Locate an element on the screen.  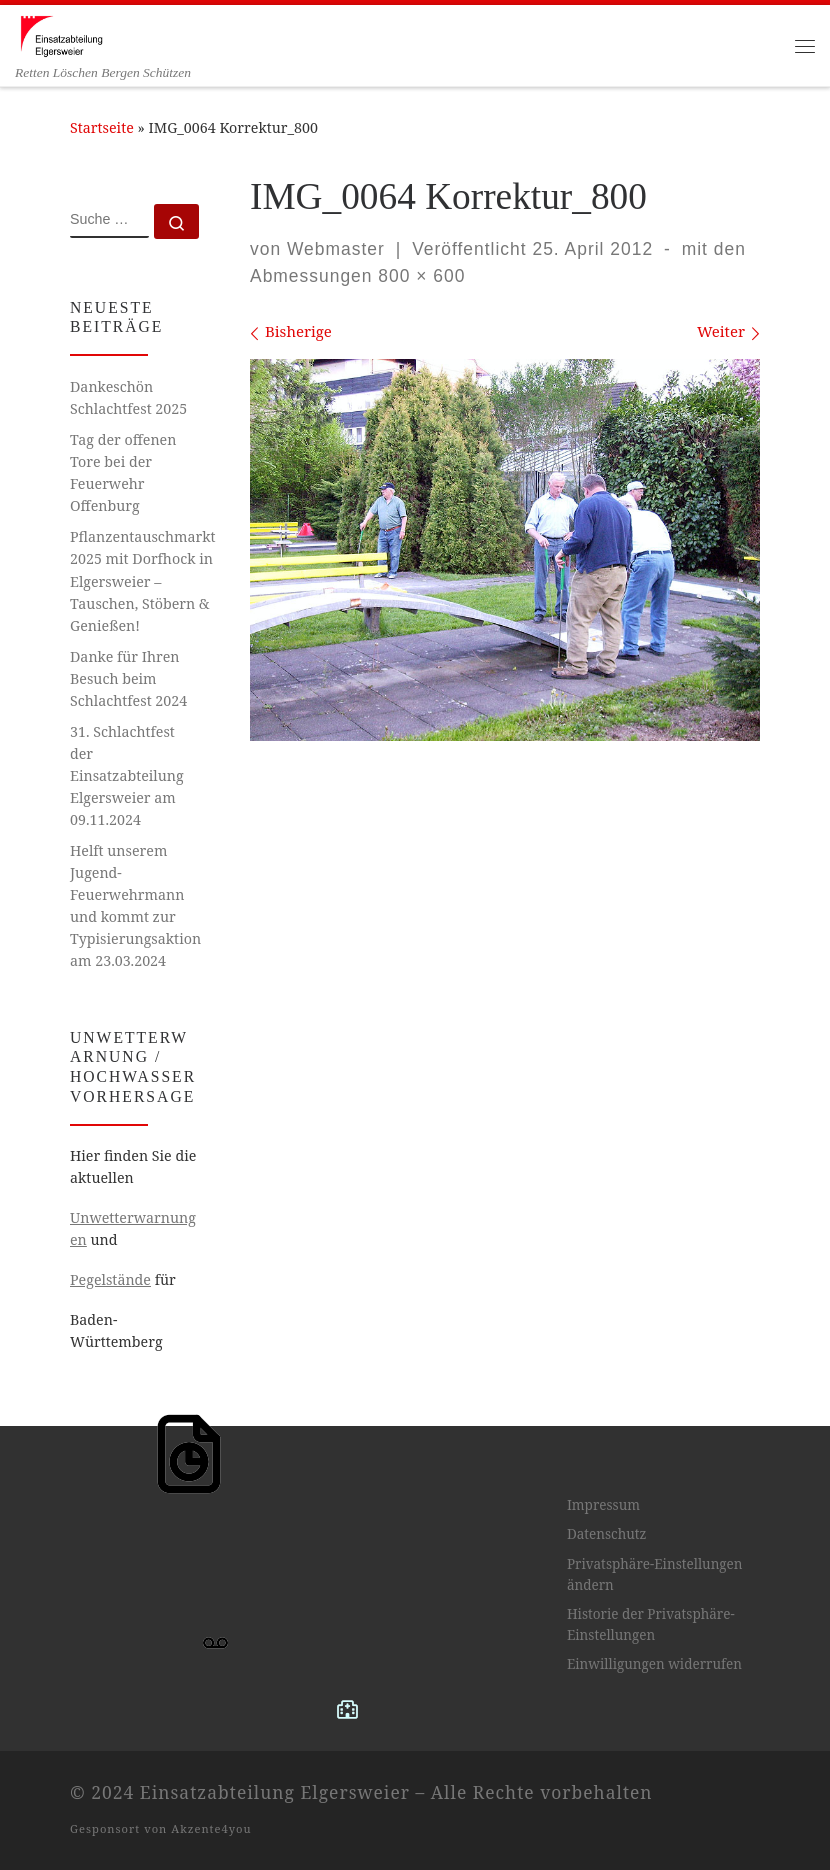
view nearby hospitals or medical facilities is located at coordinates (347, 1709).